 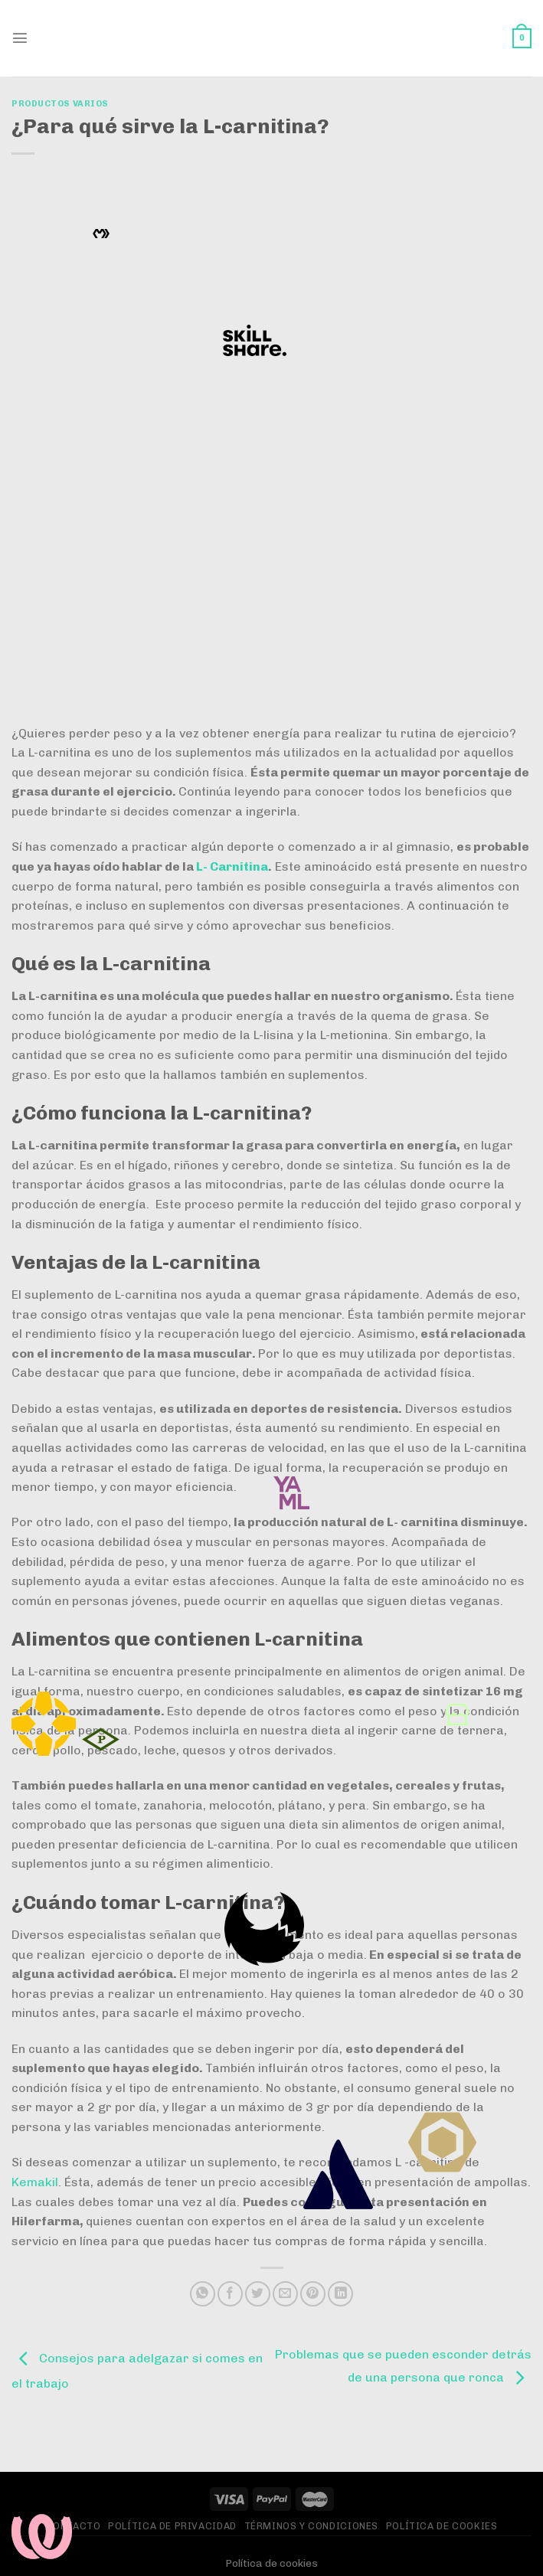 I want to click on visit the online store, so click(x=457, y=1715).